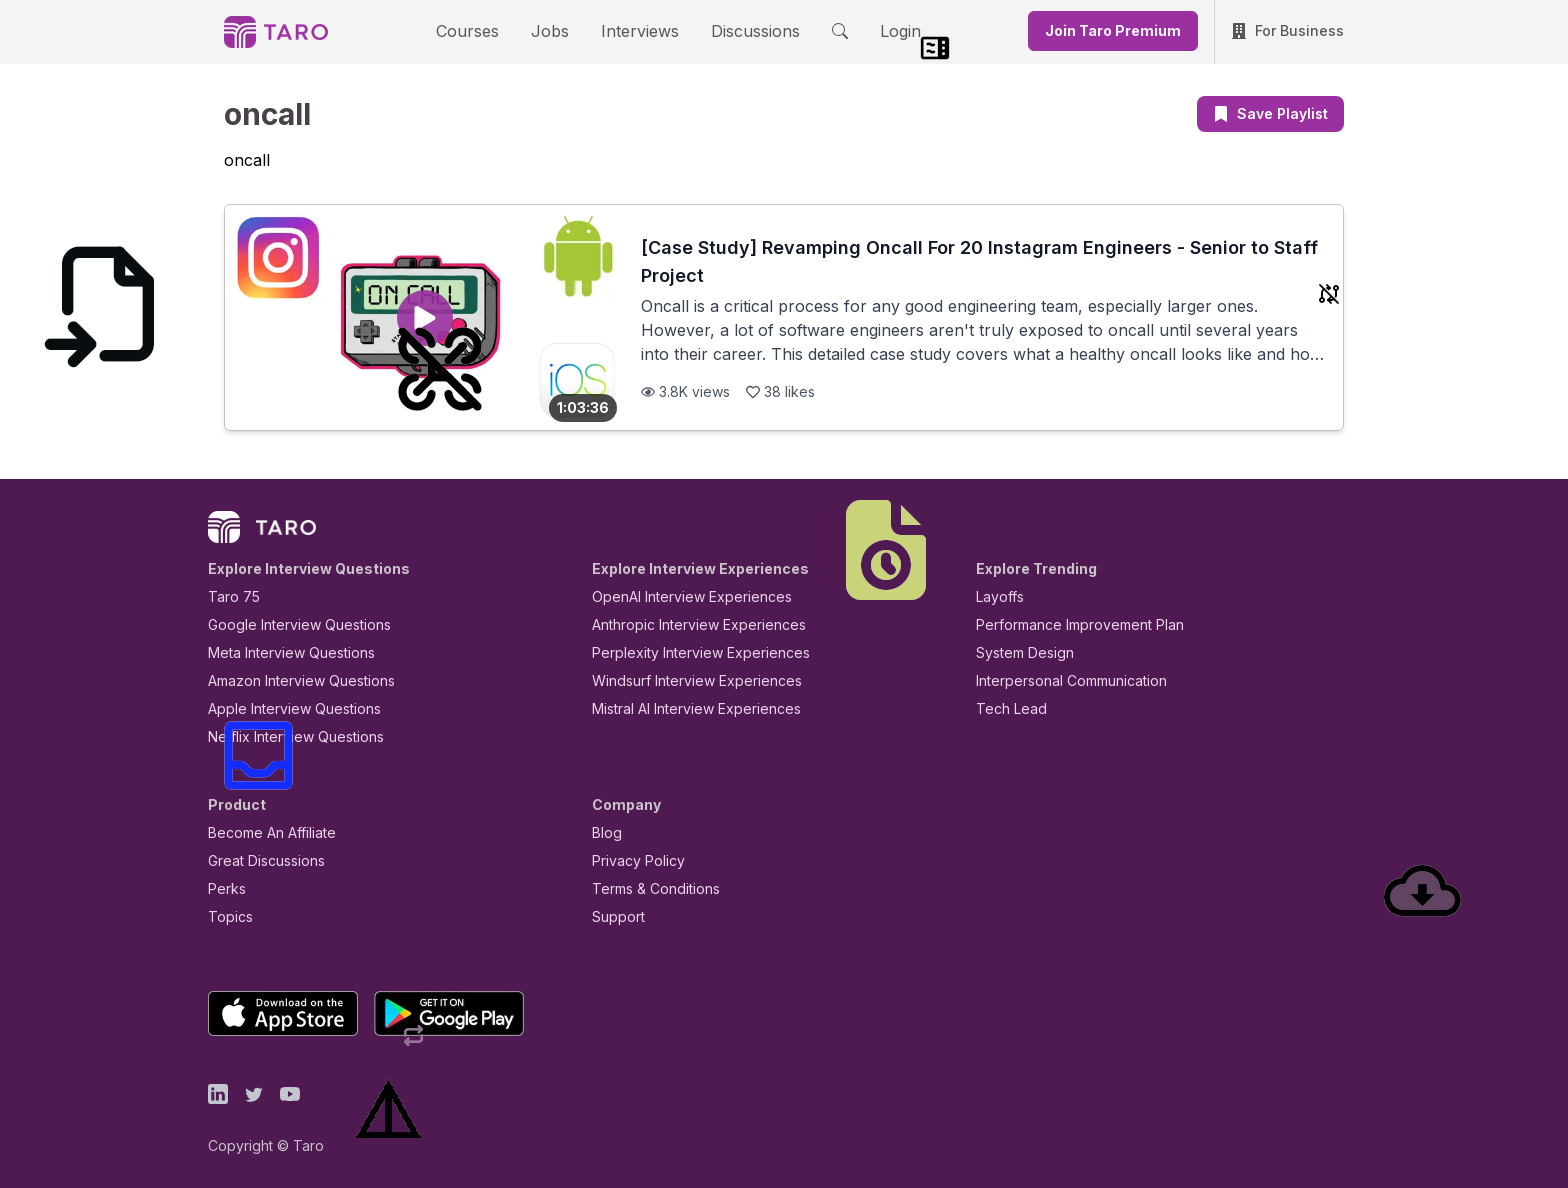 Image resolution: width=1568 pixels, height=1188 pixels. Describe the element at coordinates (258, 755) in the screenshot. I see `view inbox or incoming items` at that location.